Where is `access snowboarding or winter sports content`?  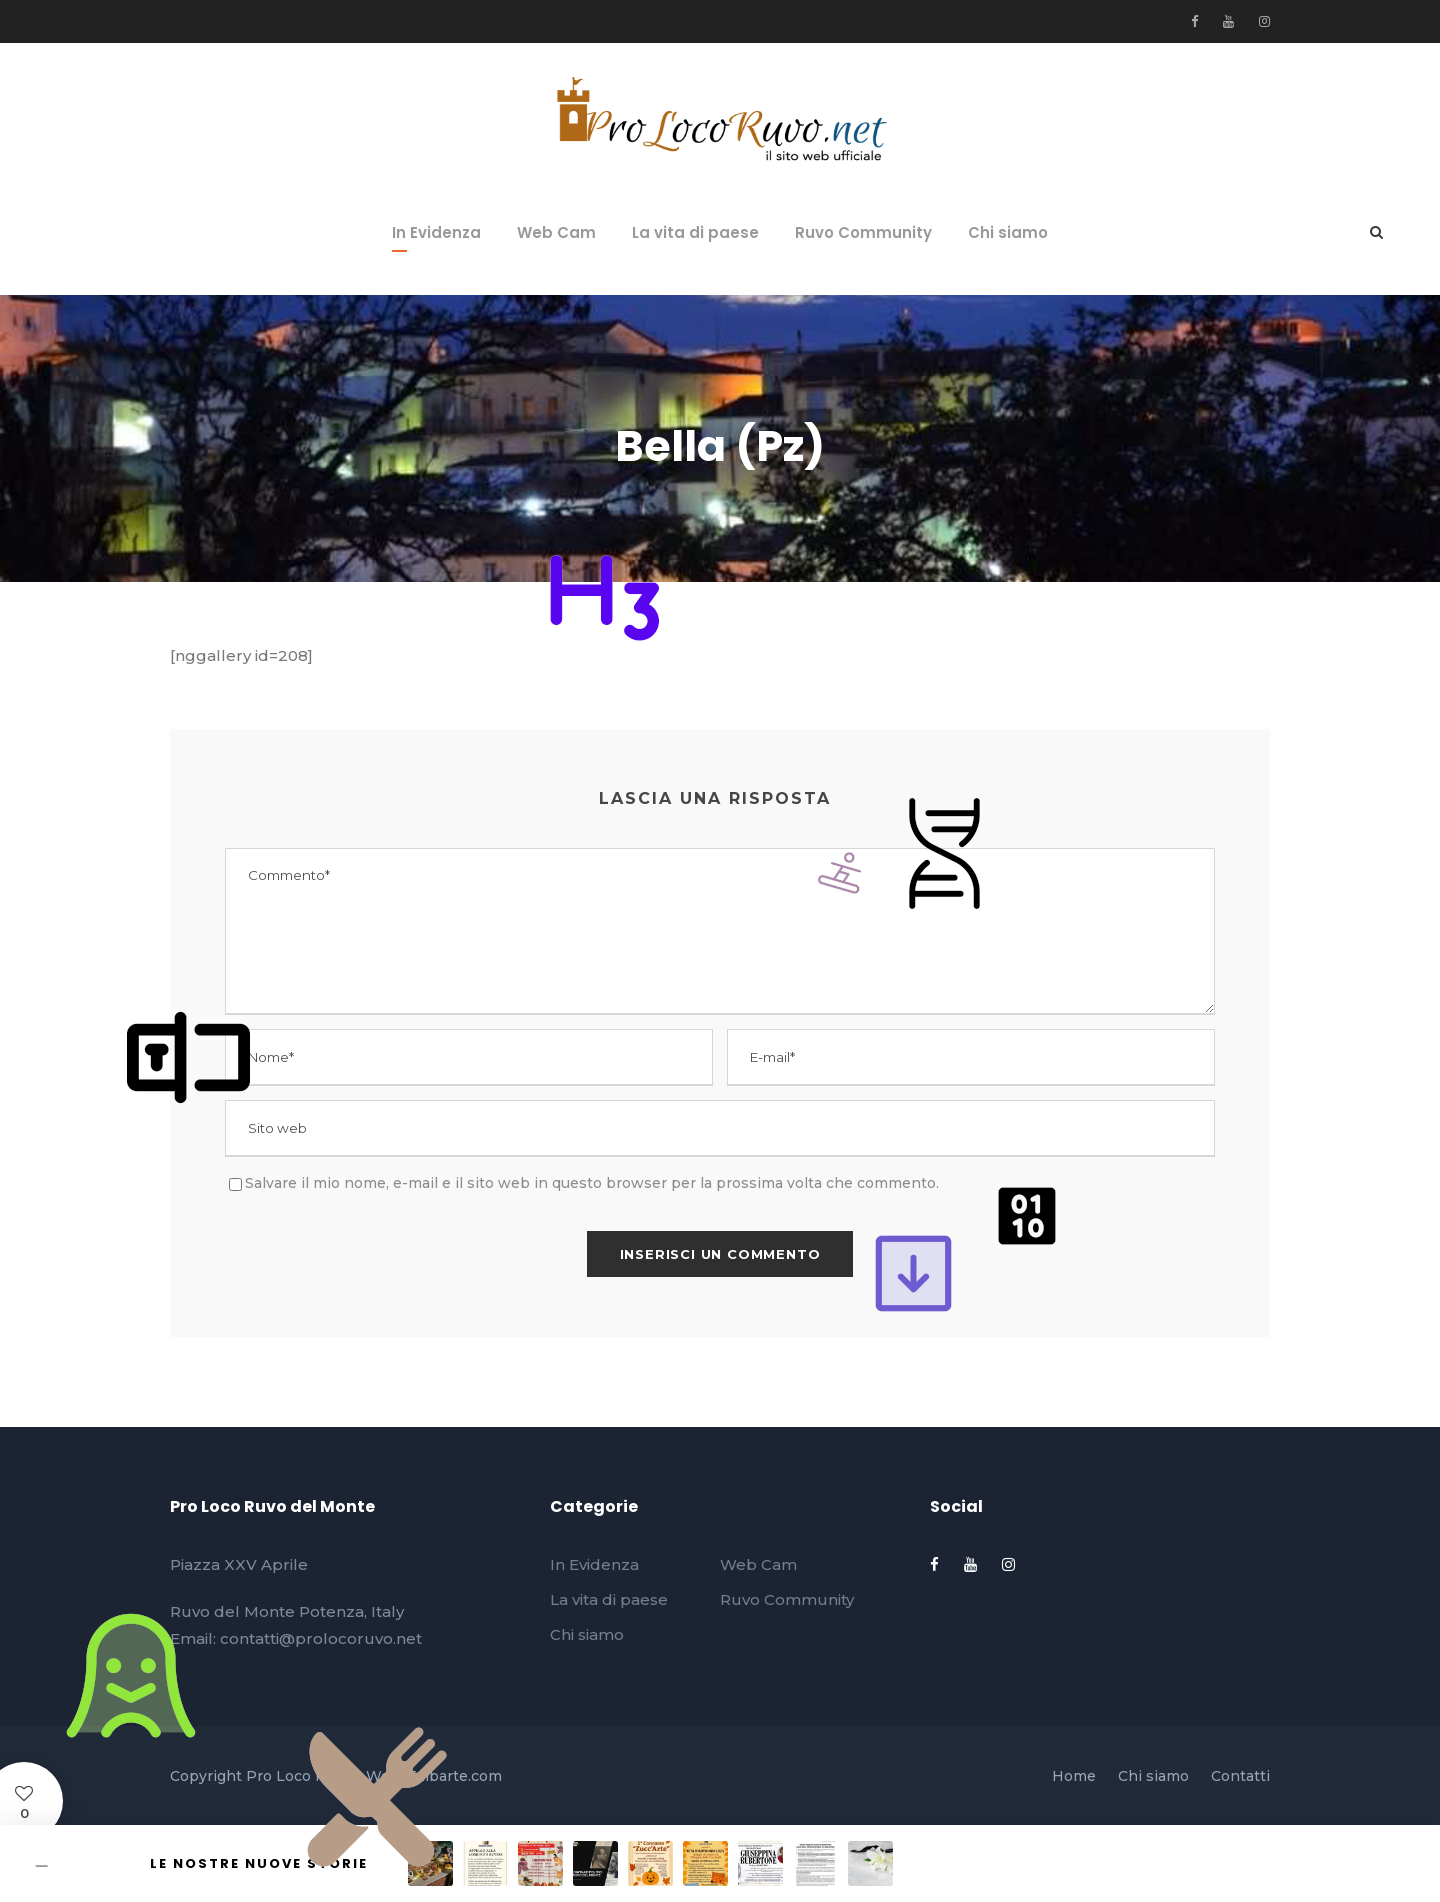
access snowboarding or winter sports content is located at coordinates (842, 873).